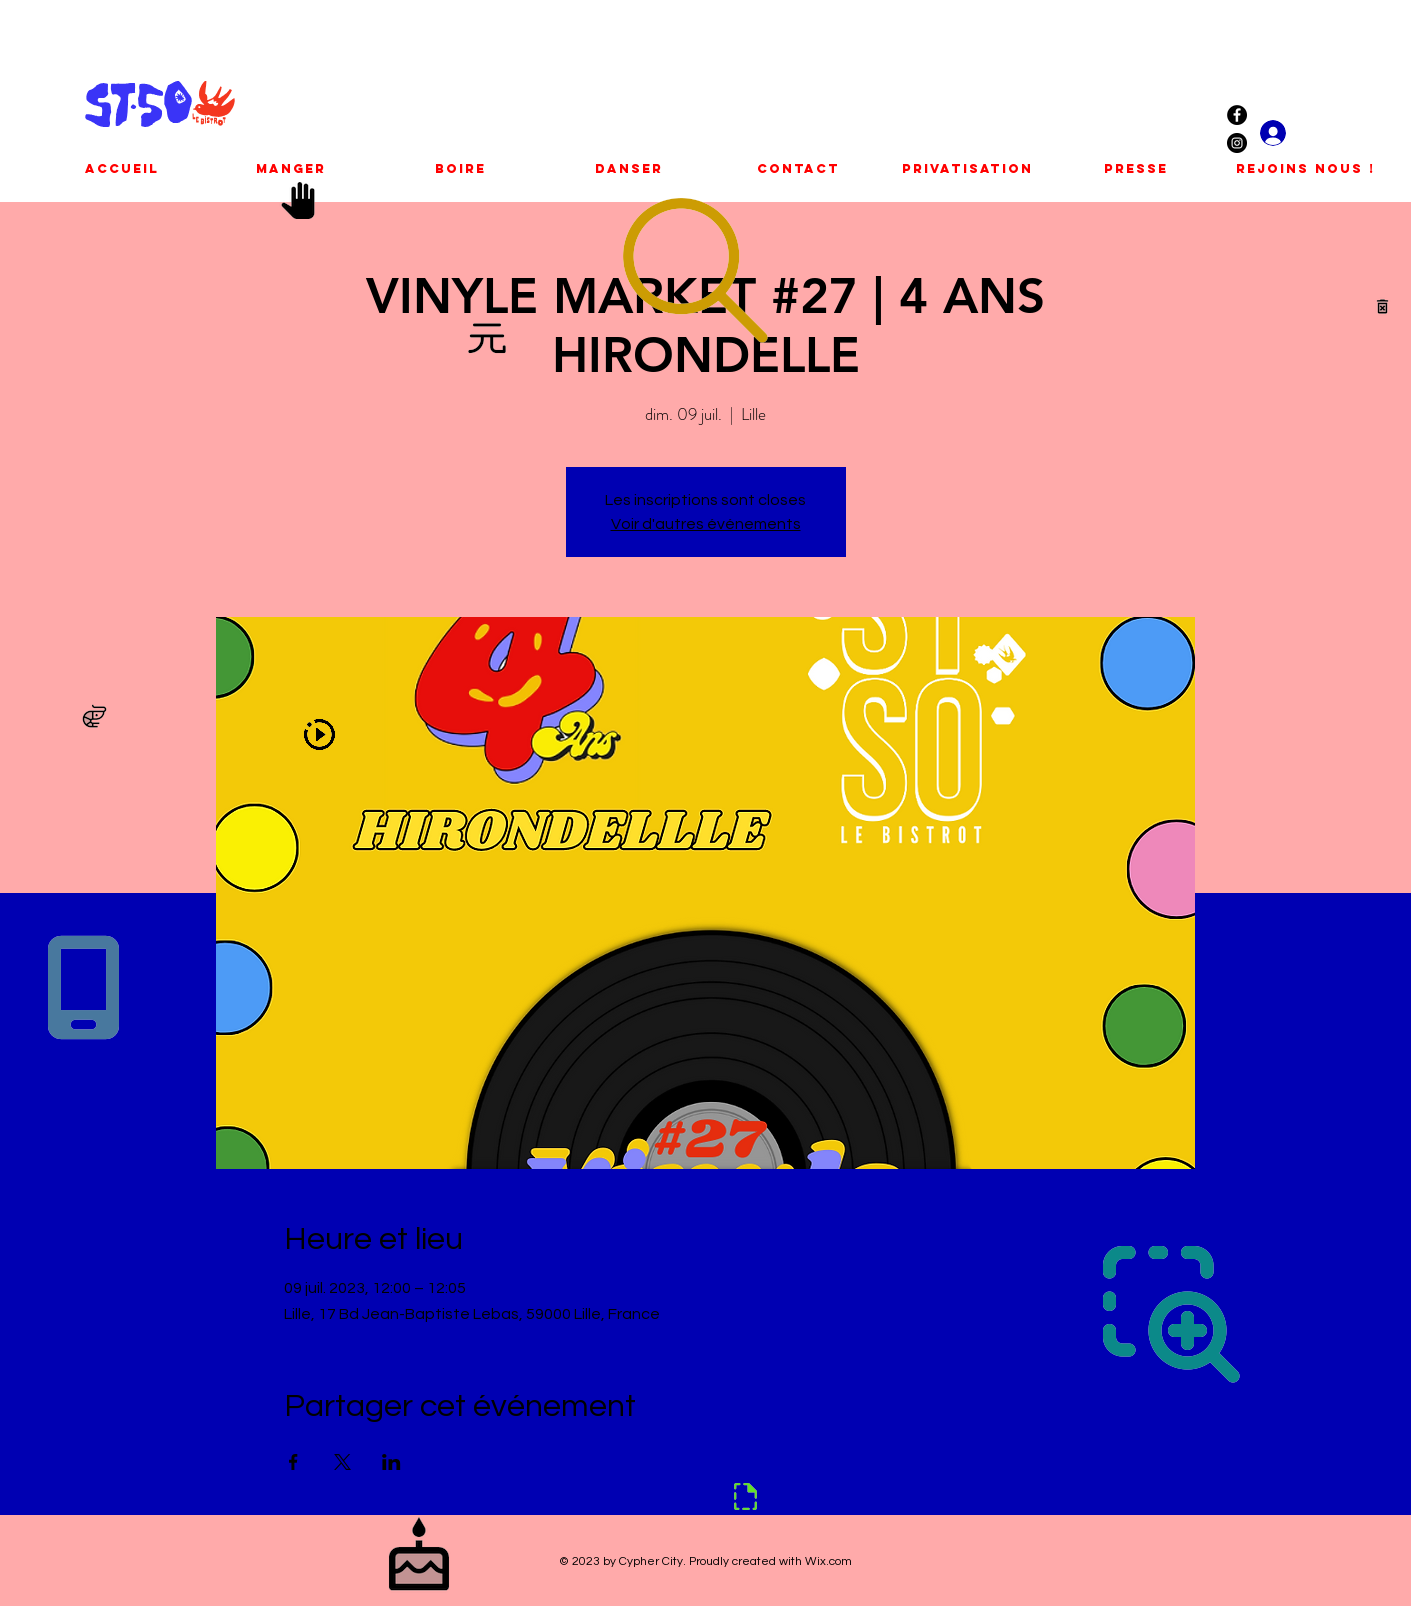  I want to click on permanently delete an item, so click(1382, 306).